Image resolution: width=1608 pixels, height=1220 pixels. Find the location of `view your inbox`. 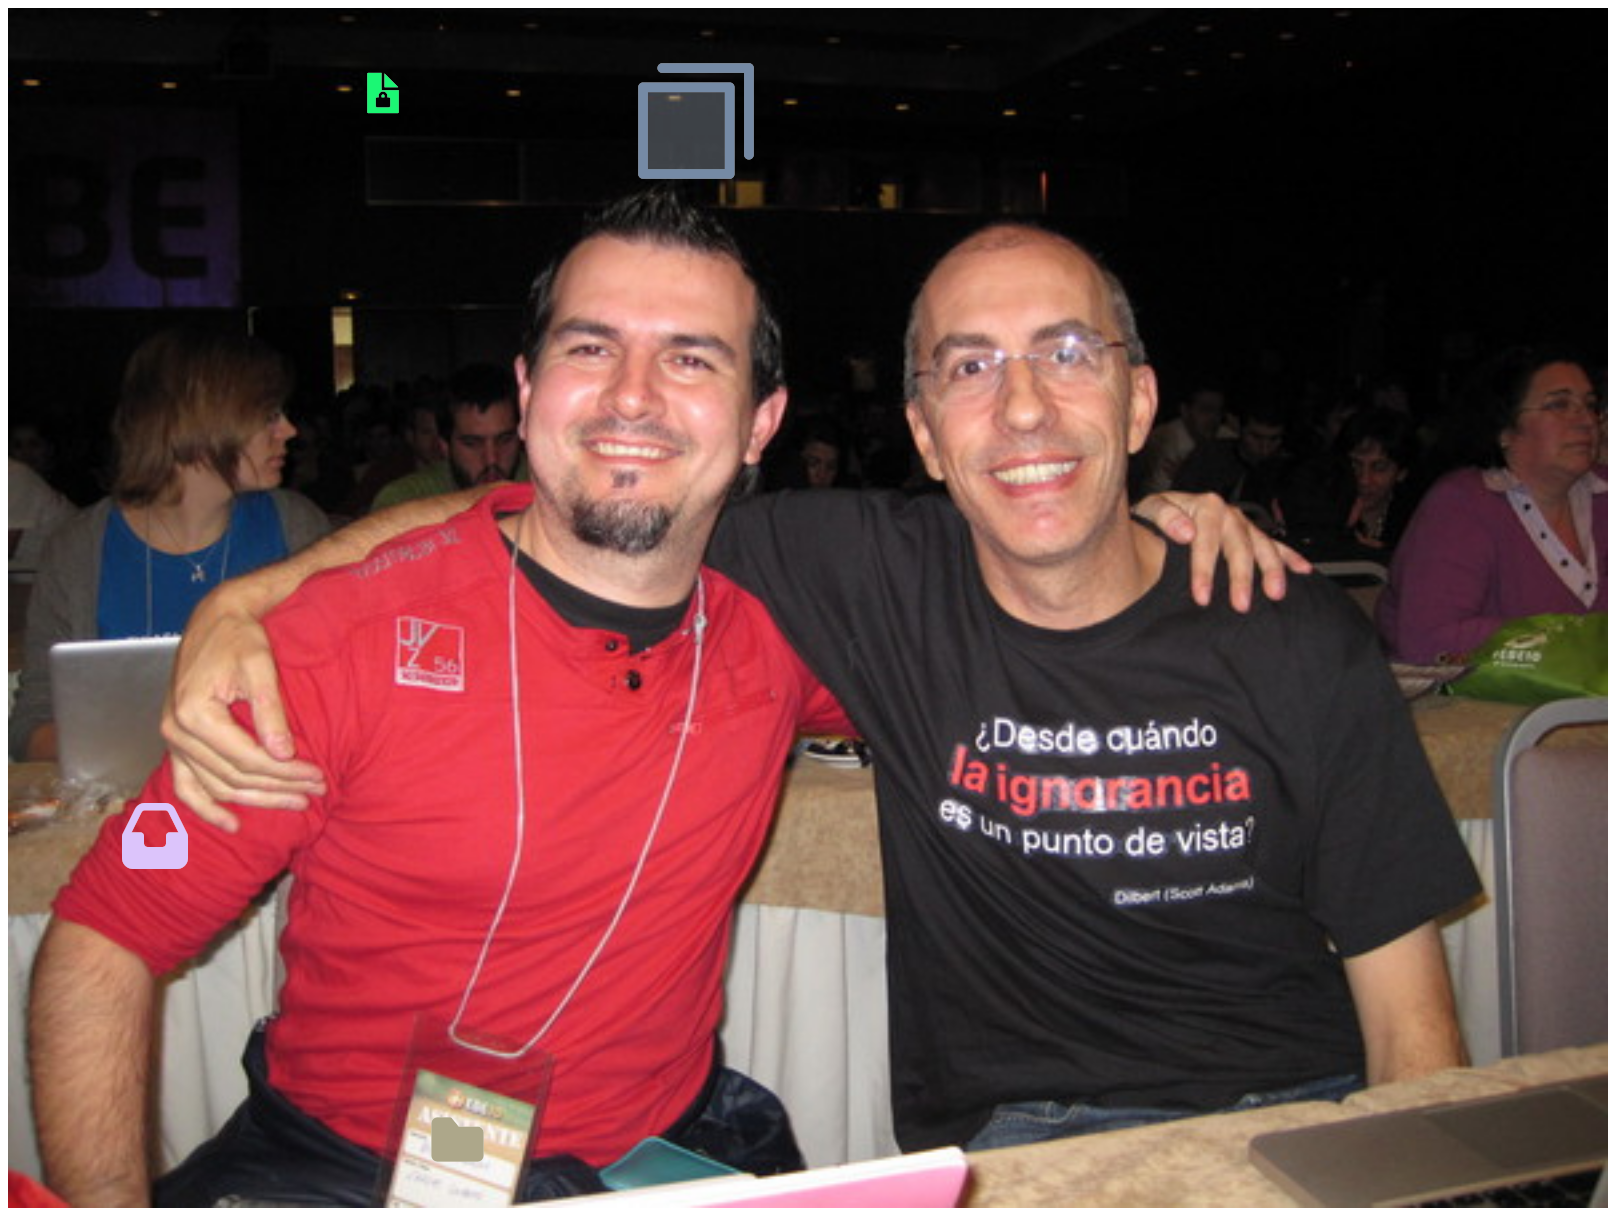

view your inbox is located at coordinates (155, 836).